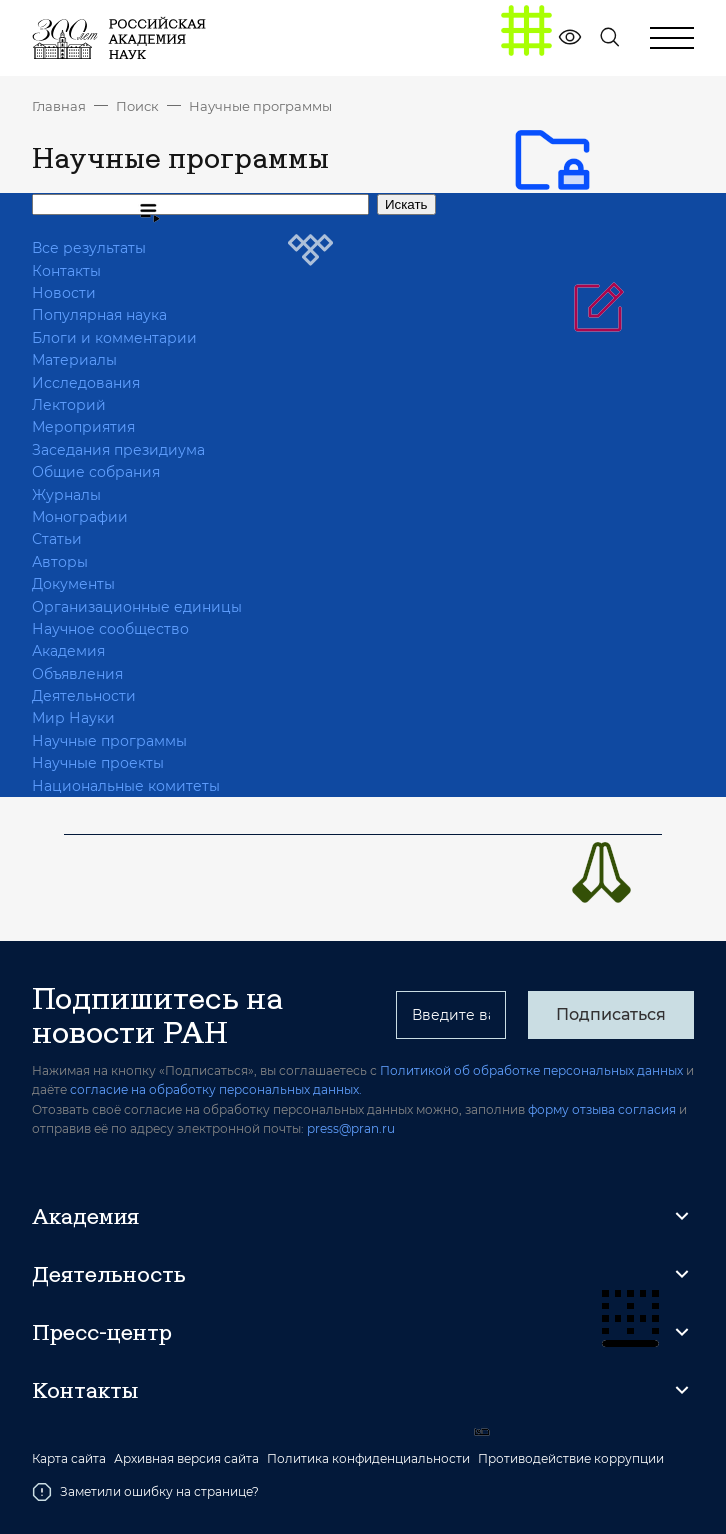 The height and width of the screenshot is (1534, 726). What do you see at coordinates (482, 1432) in the screenshot?
I see `select a private suite seat option` at bounding box center [482, 1432].